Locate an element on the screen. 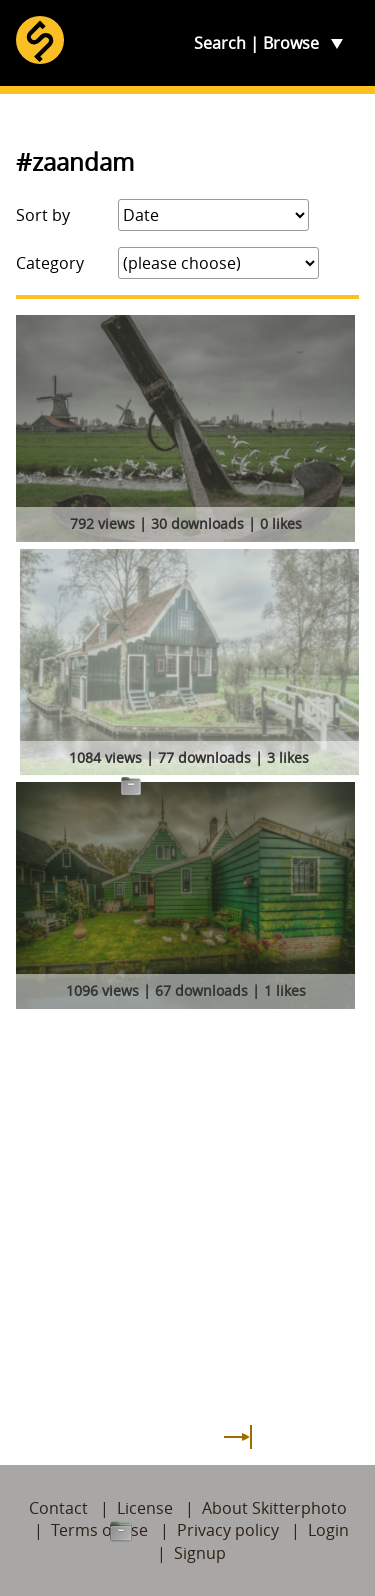  skip to the last item in a list or queue is located at coordinates (238, 1437).